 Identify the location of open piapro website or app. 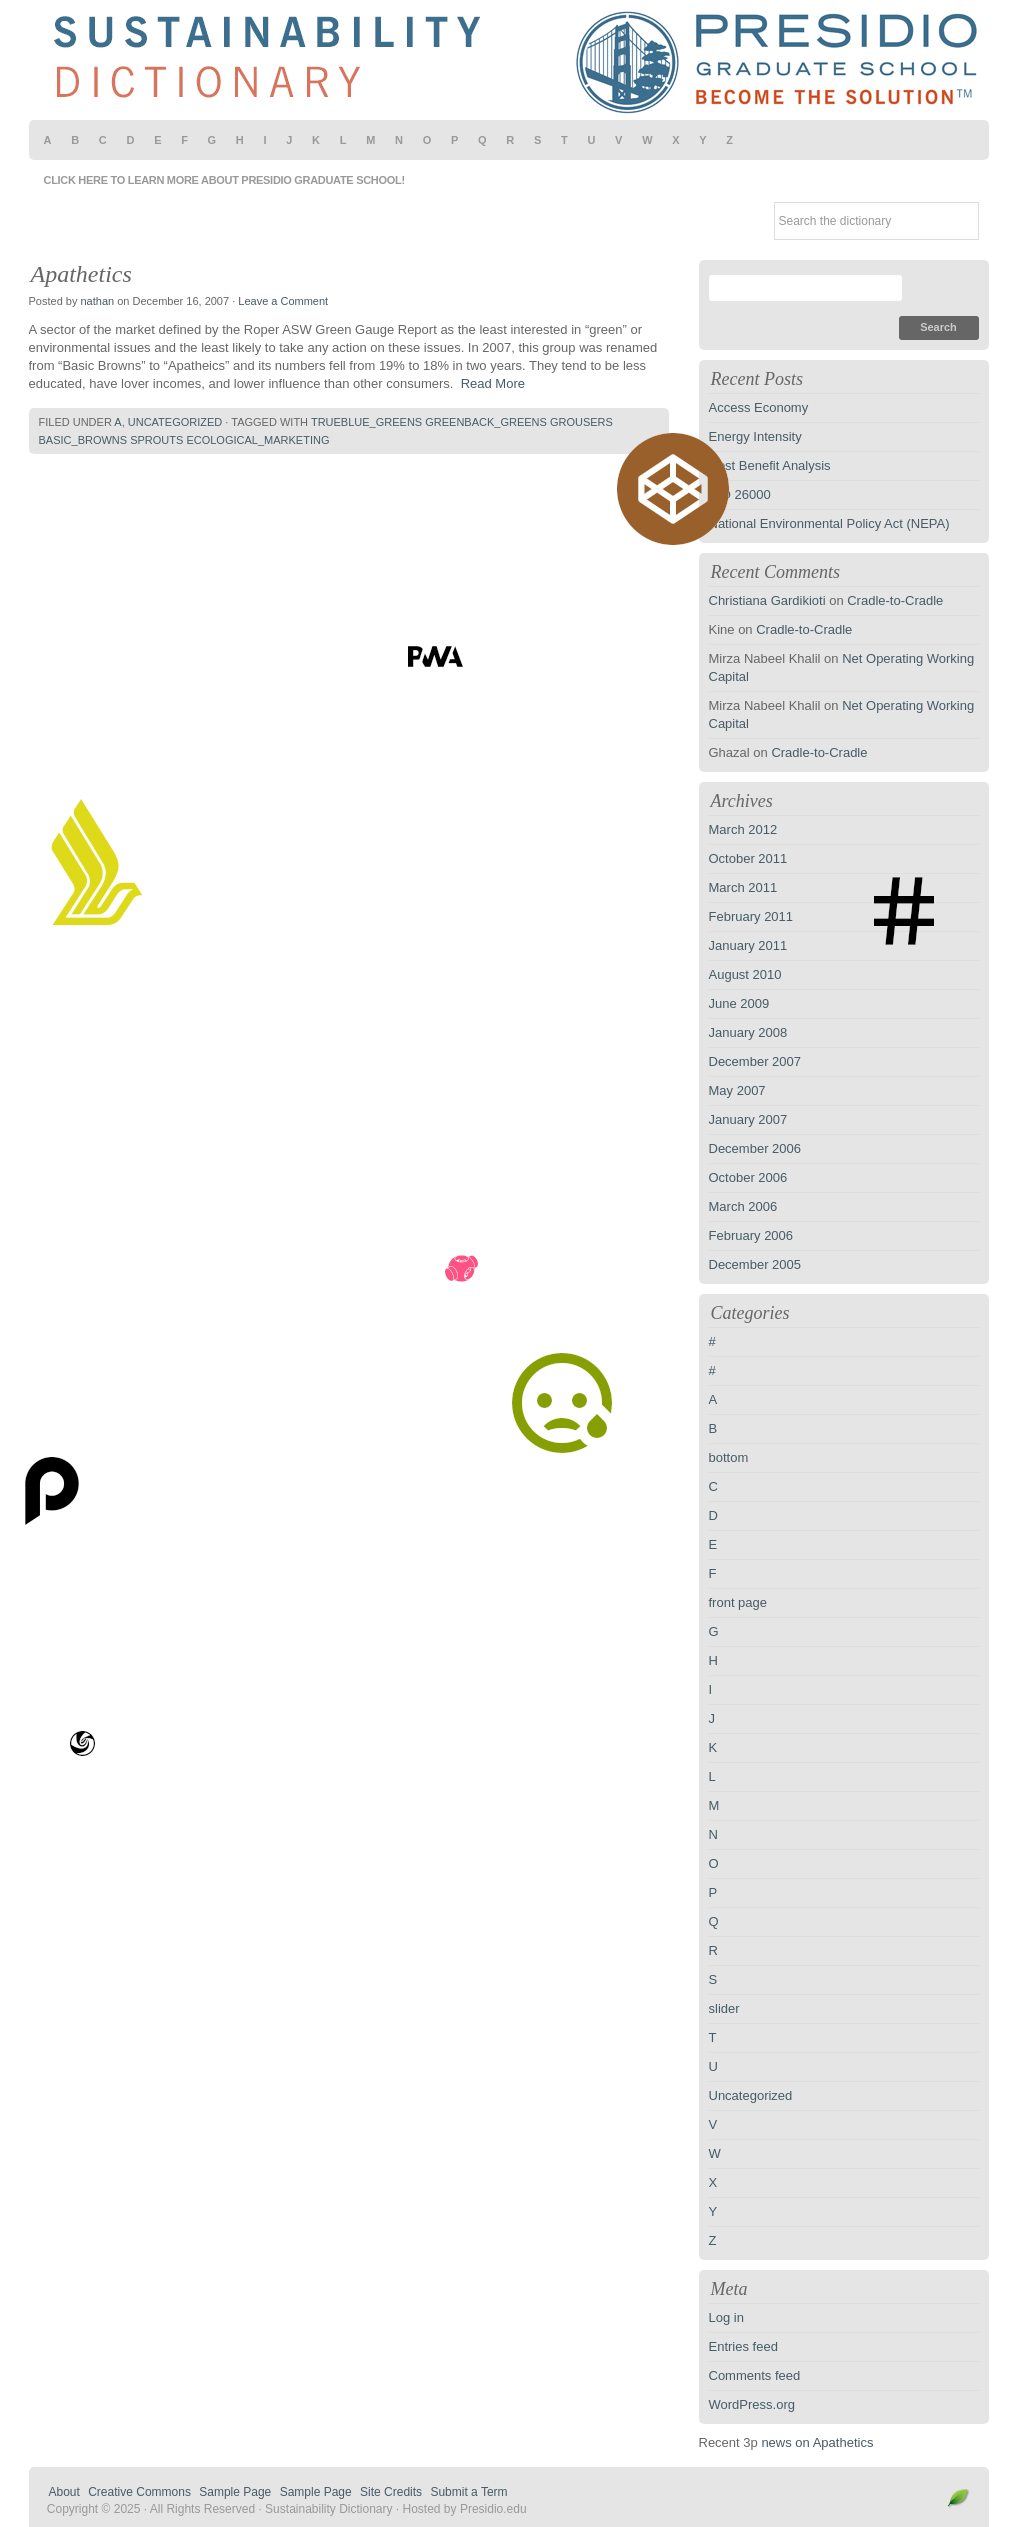
(52, 1491).